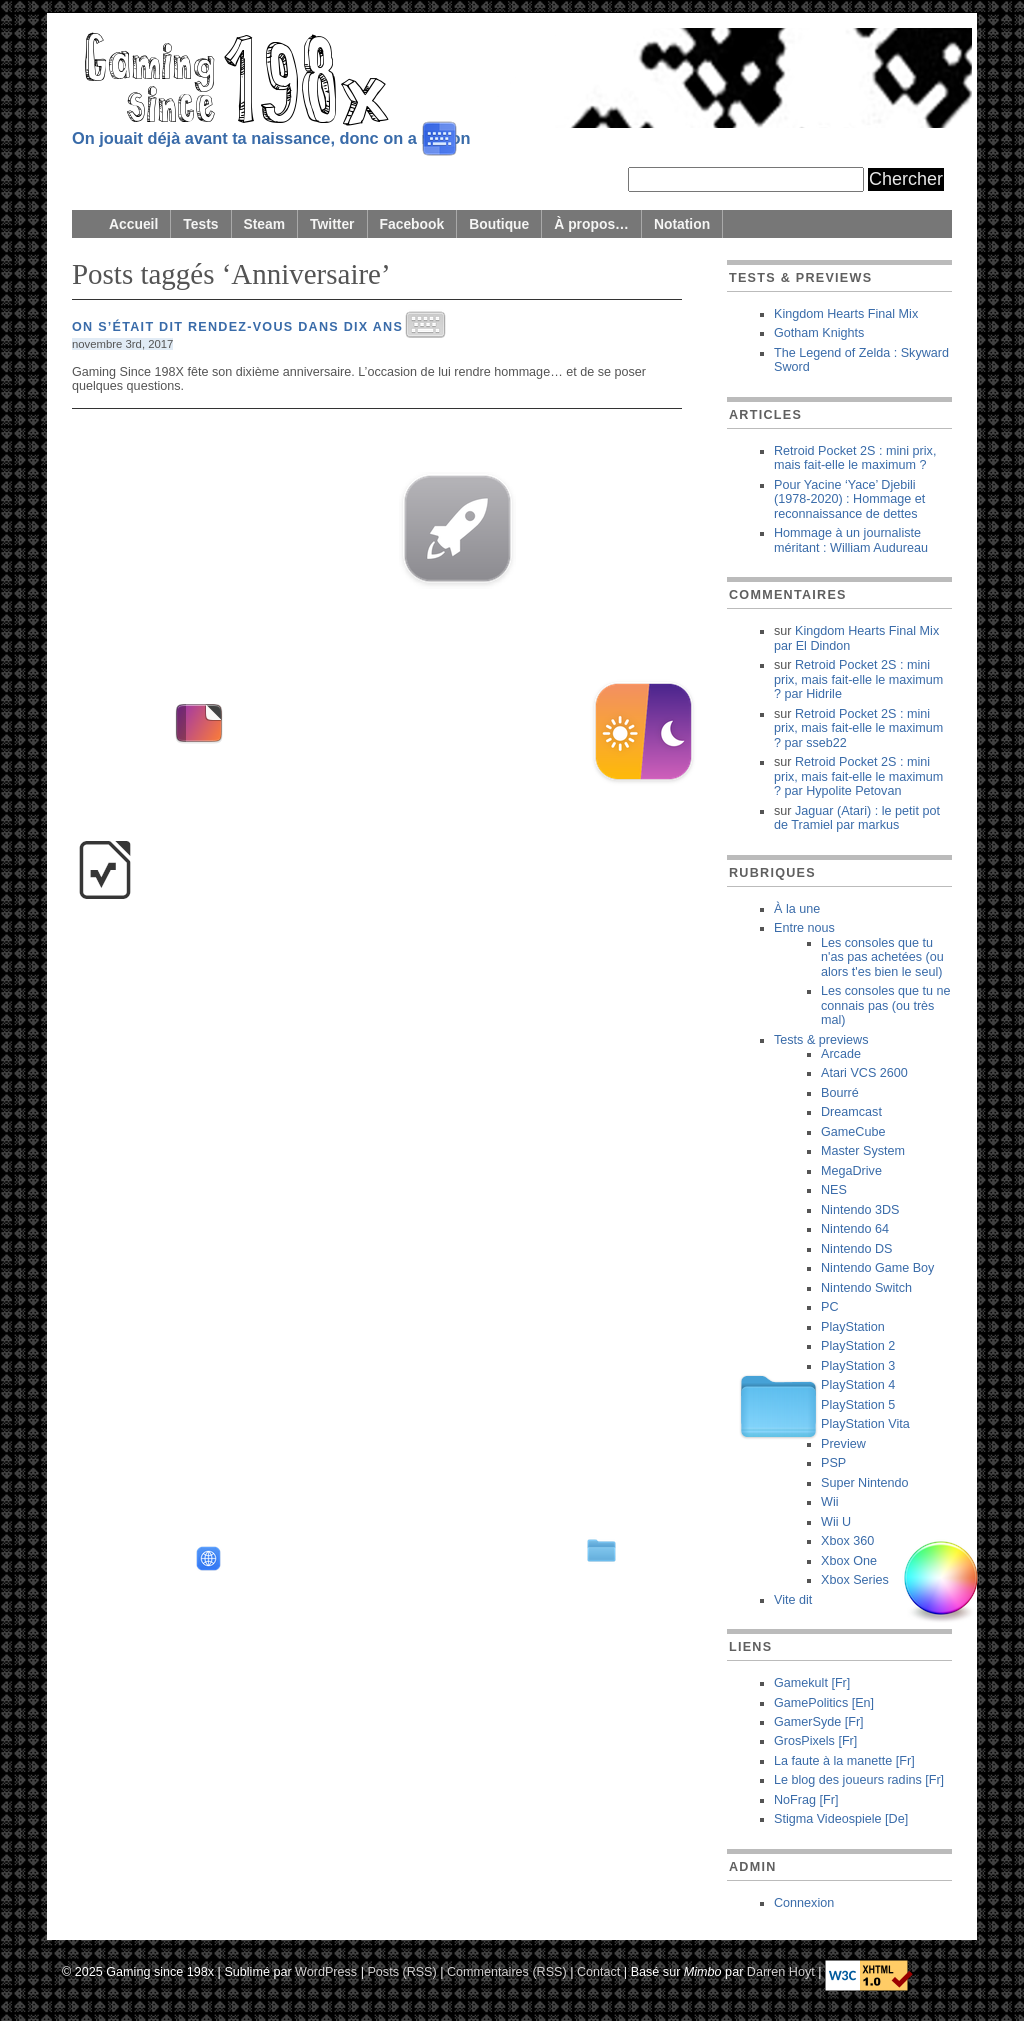  Describe the element at coordinates (601, 1550) in the screenshot. I see `open folder to view contents` at that location.